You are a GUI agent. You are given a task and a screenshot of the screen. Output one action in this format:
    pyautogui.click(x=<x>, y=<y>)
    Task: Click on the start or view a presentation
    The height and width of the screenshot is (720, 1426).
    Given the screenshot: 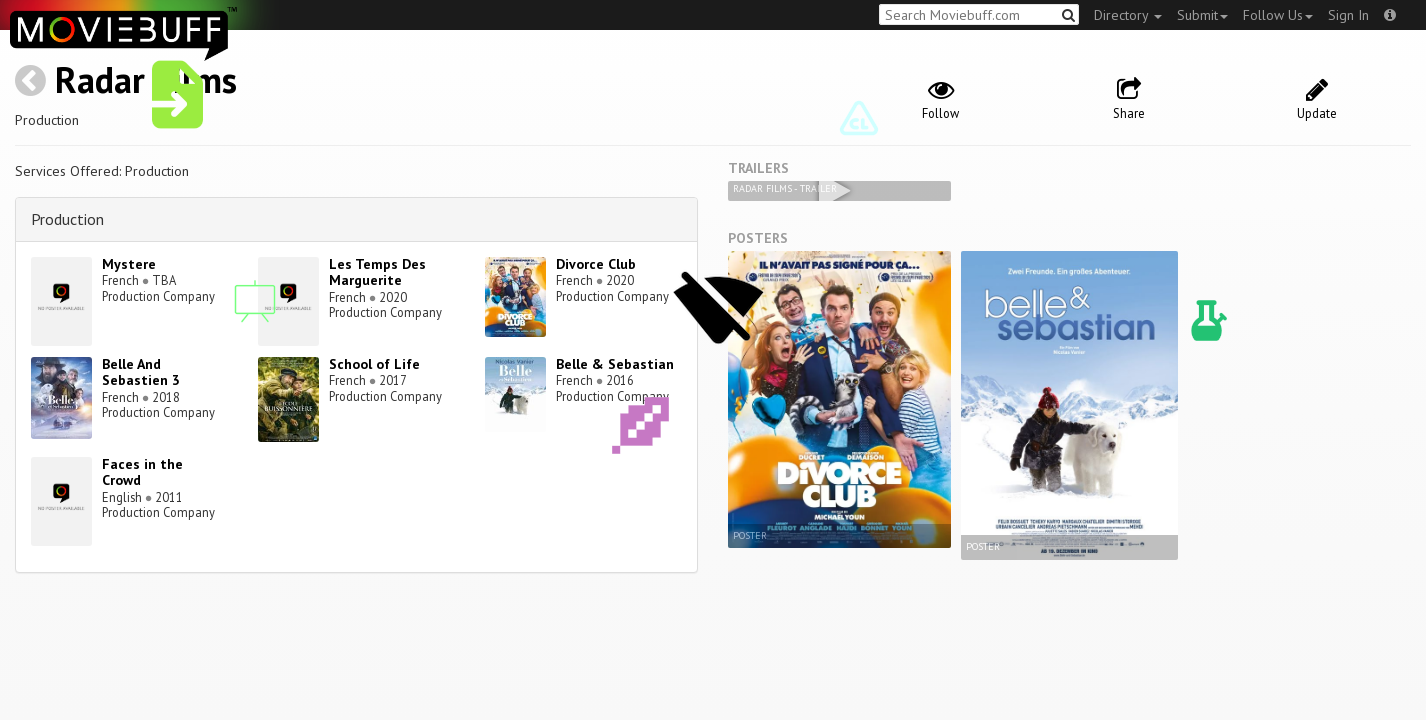 What is the action you would take?
    pyautogui.click(x=255, y=302)
    